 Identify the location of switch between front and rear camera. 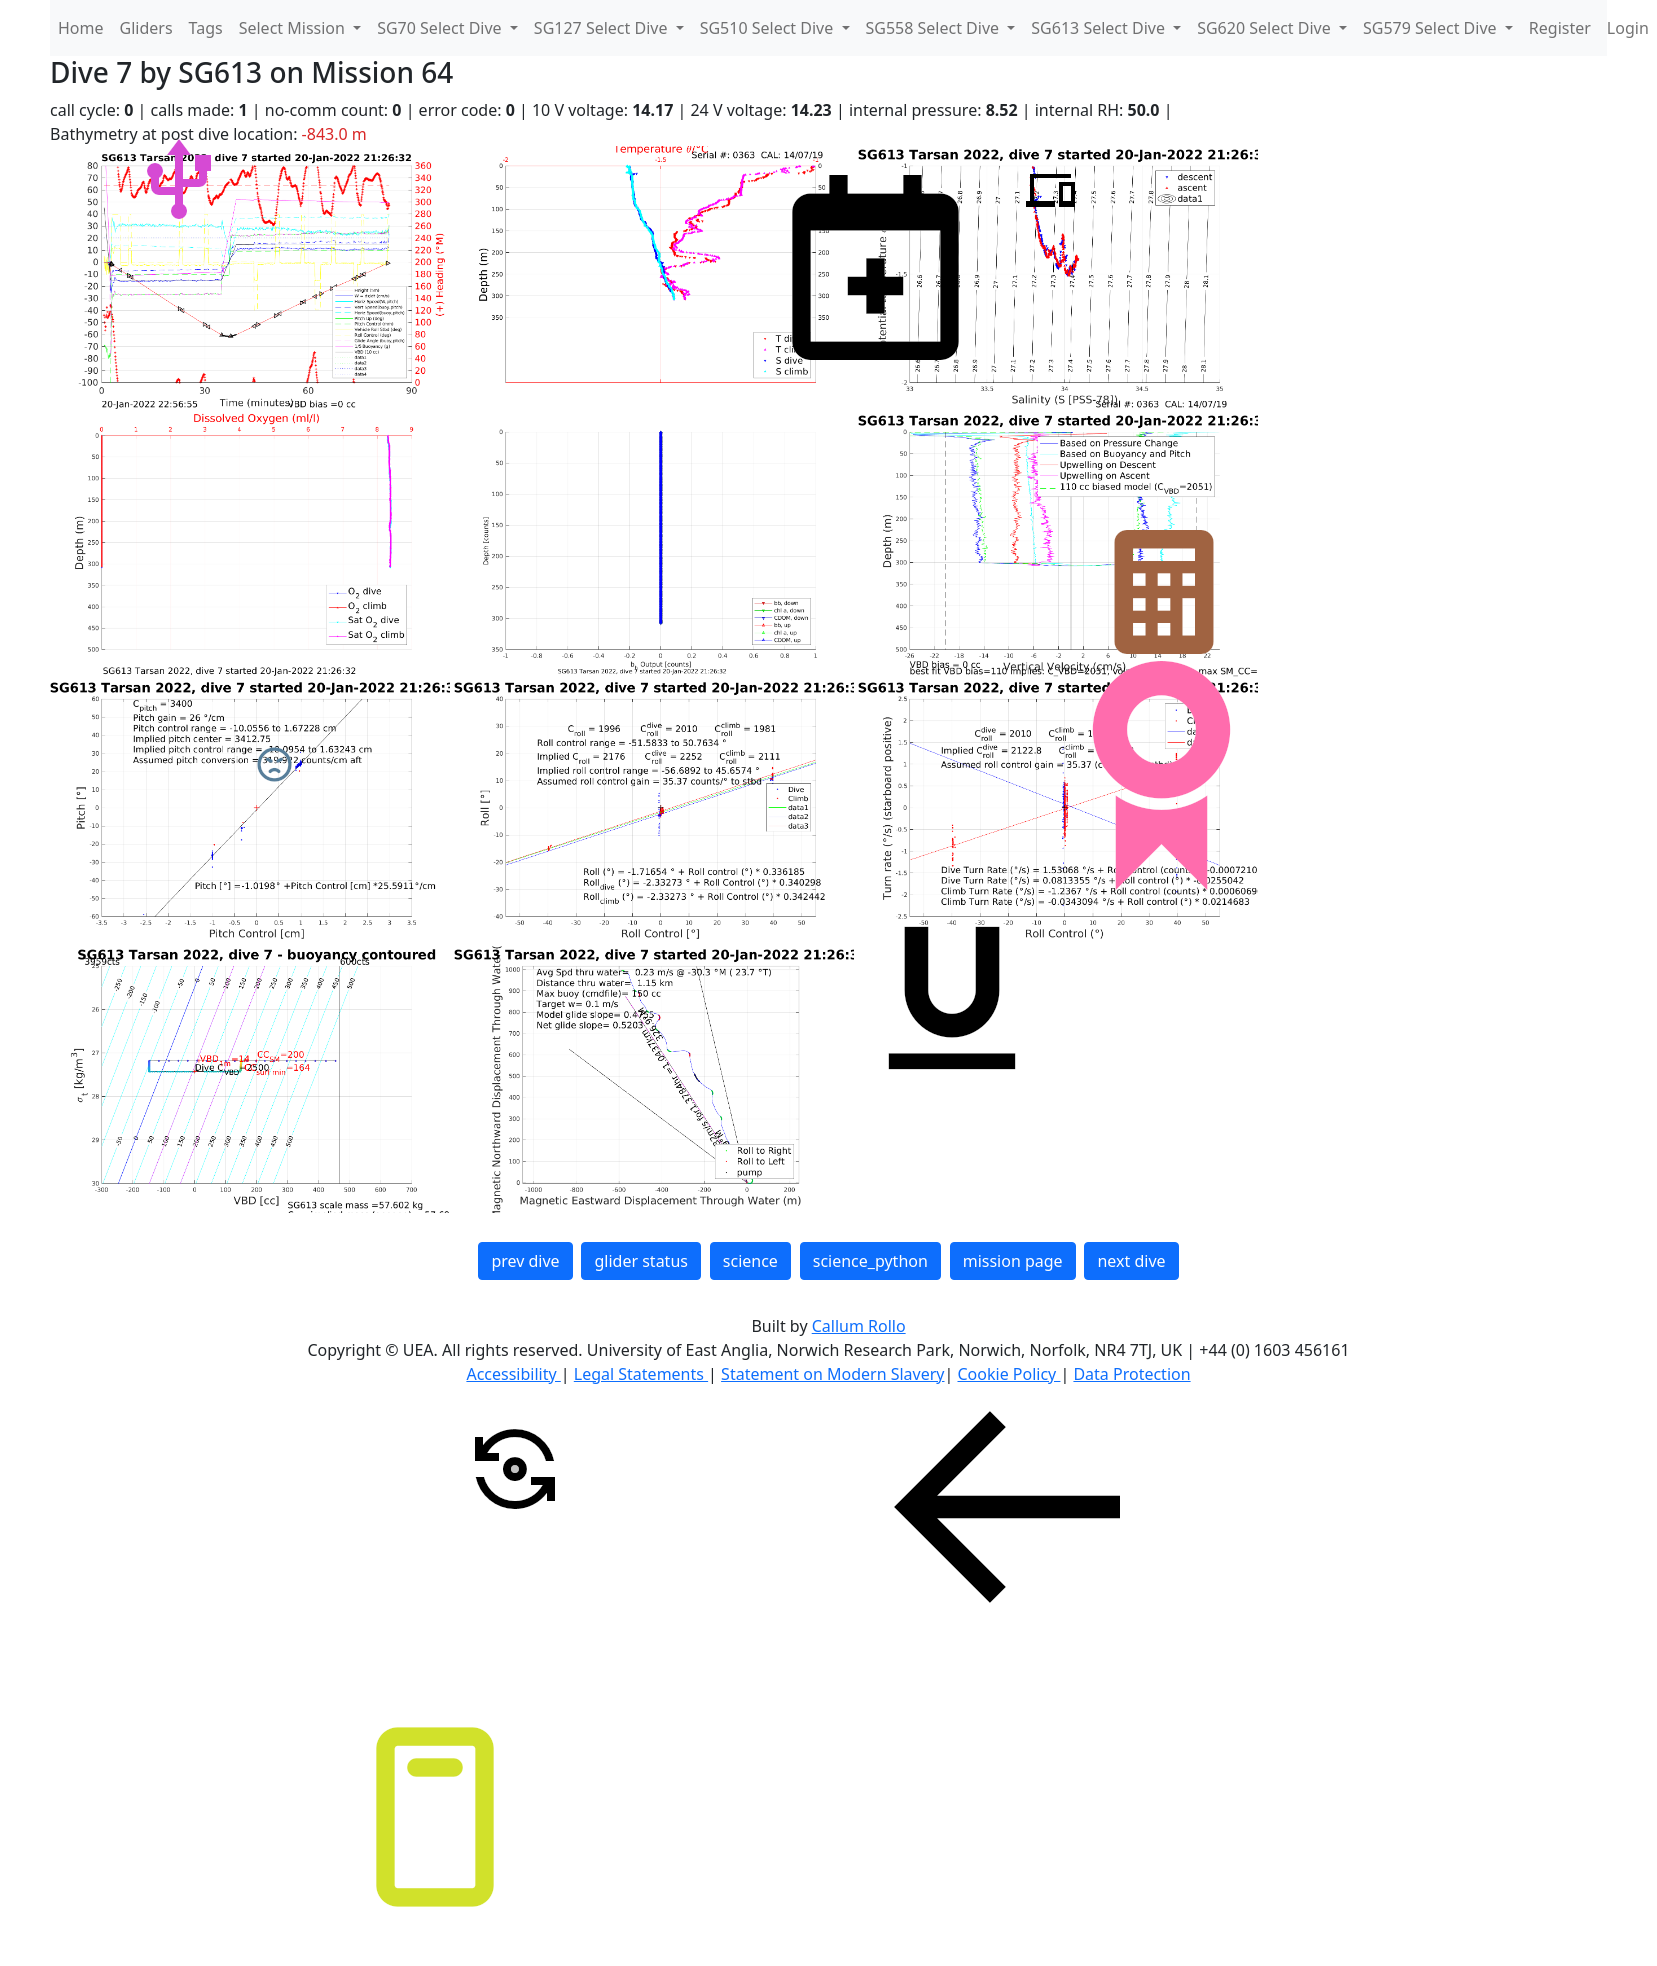
(515, 1469).